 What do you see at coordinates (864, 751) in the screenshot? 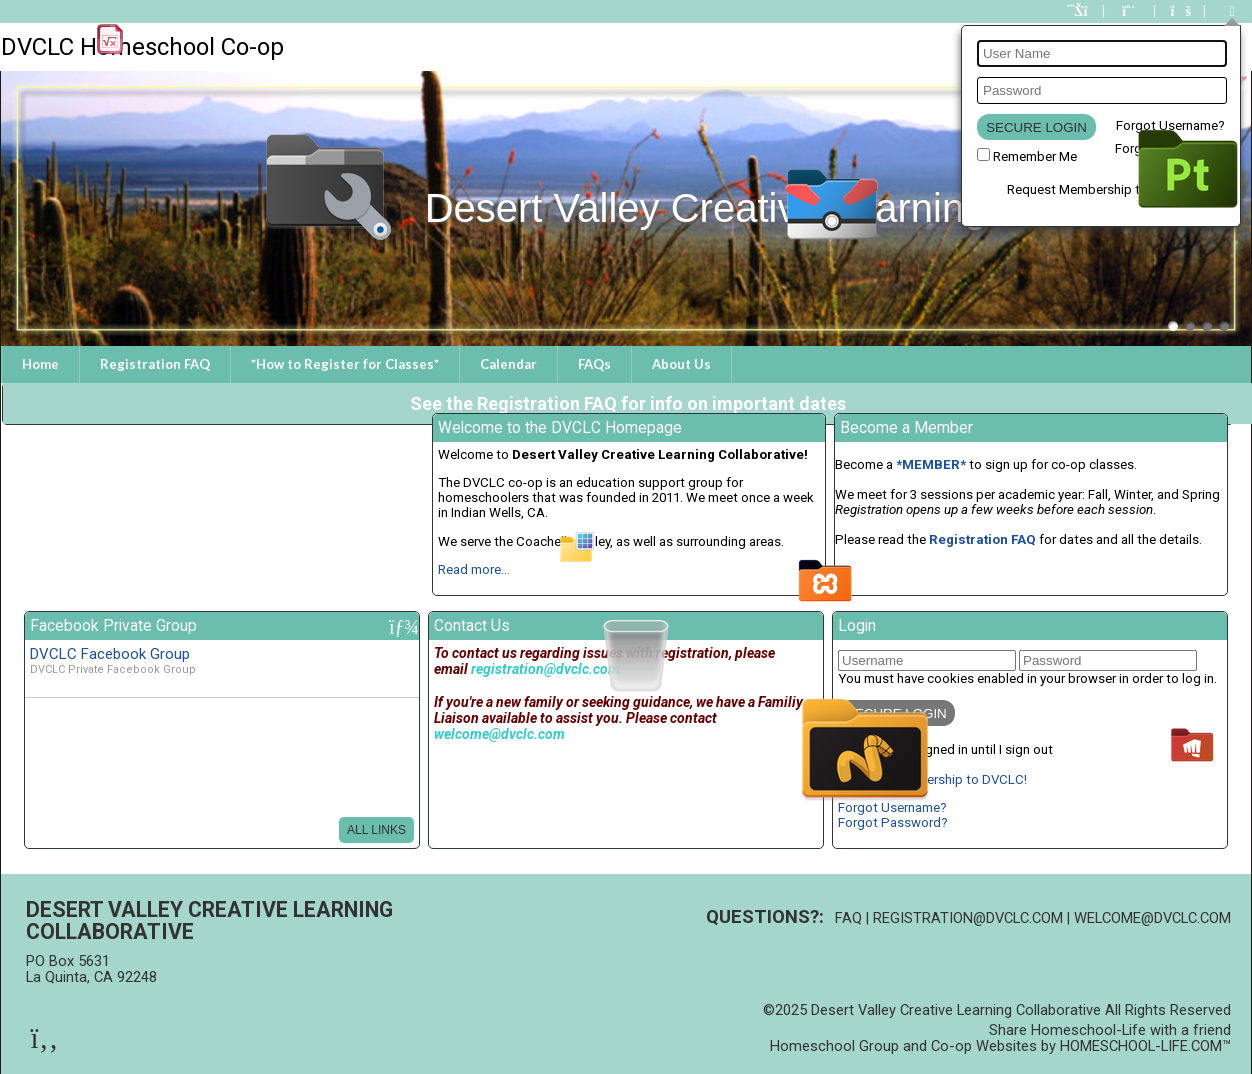
I see `open the Modo 3D modeling application folder` at bounding box center [864, 751].